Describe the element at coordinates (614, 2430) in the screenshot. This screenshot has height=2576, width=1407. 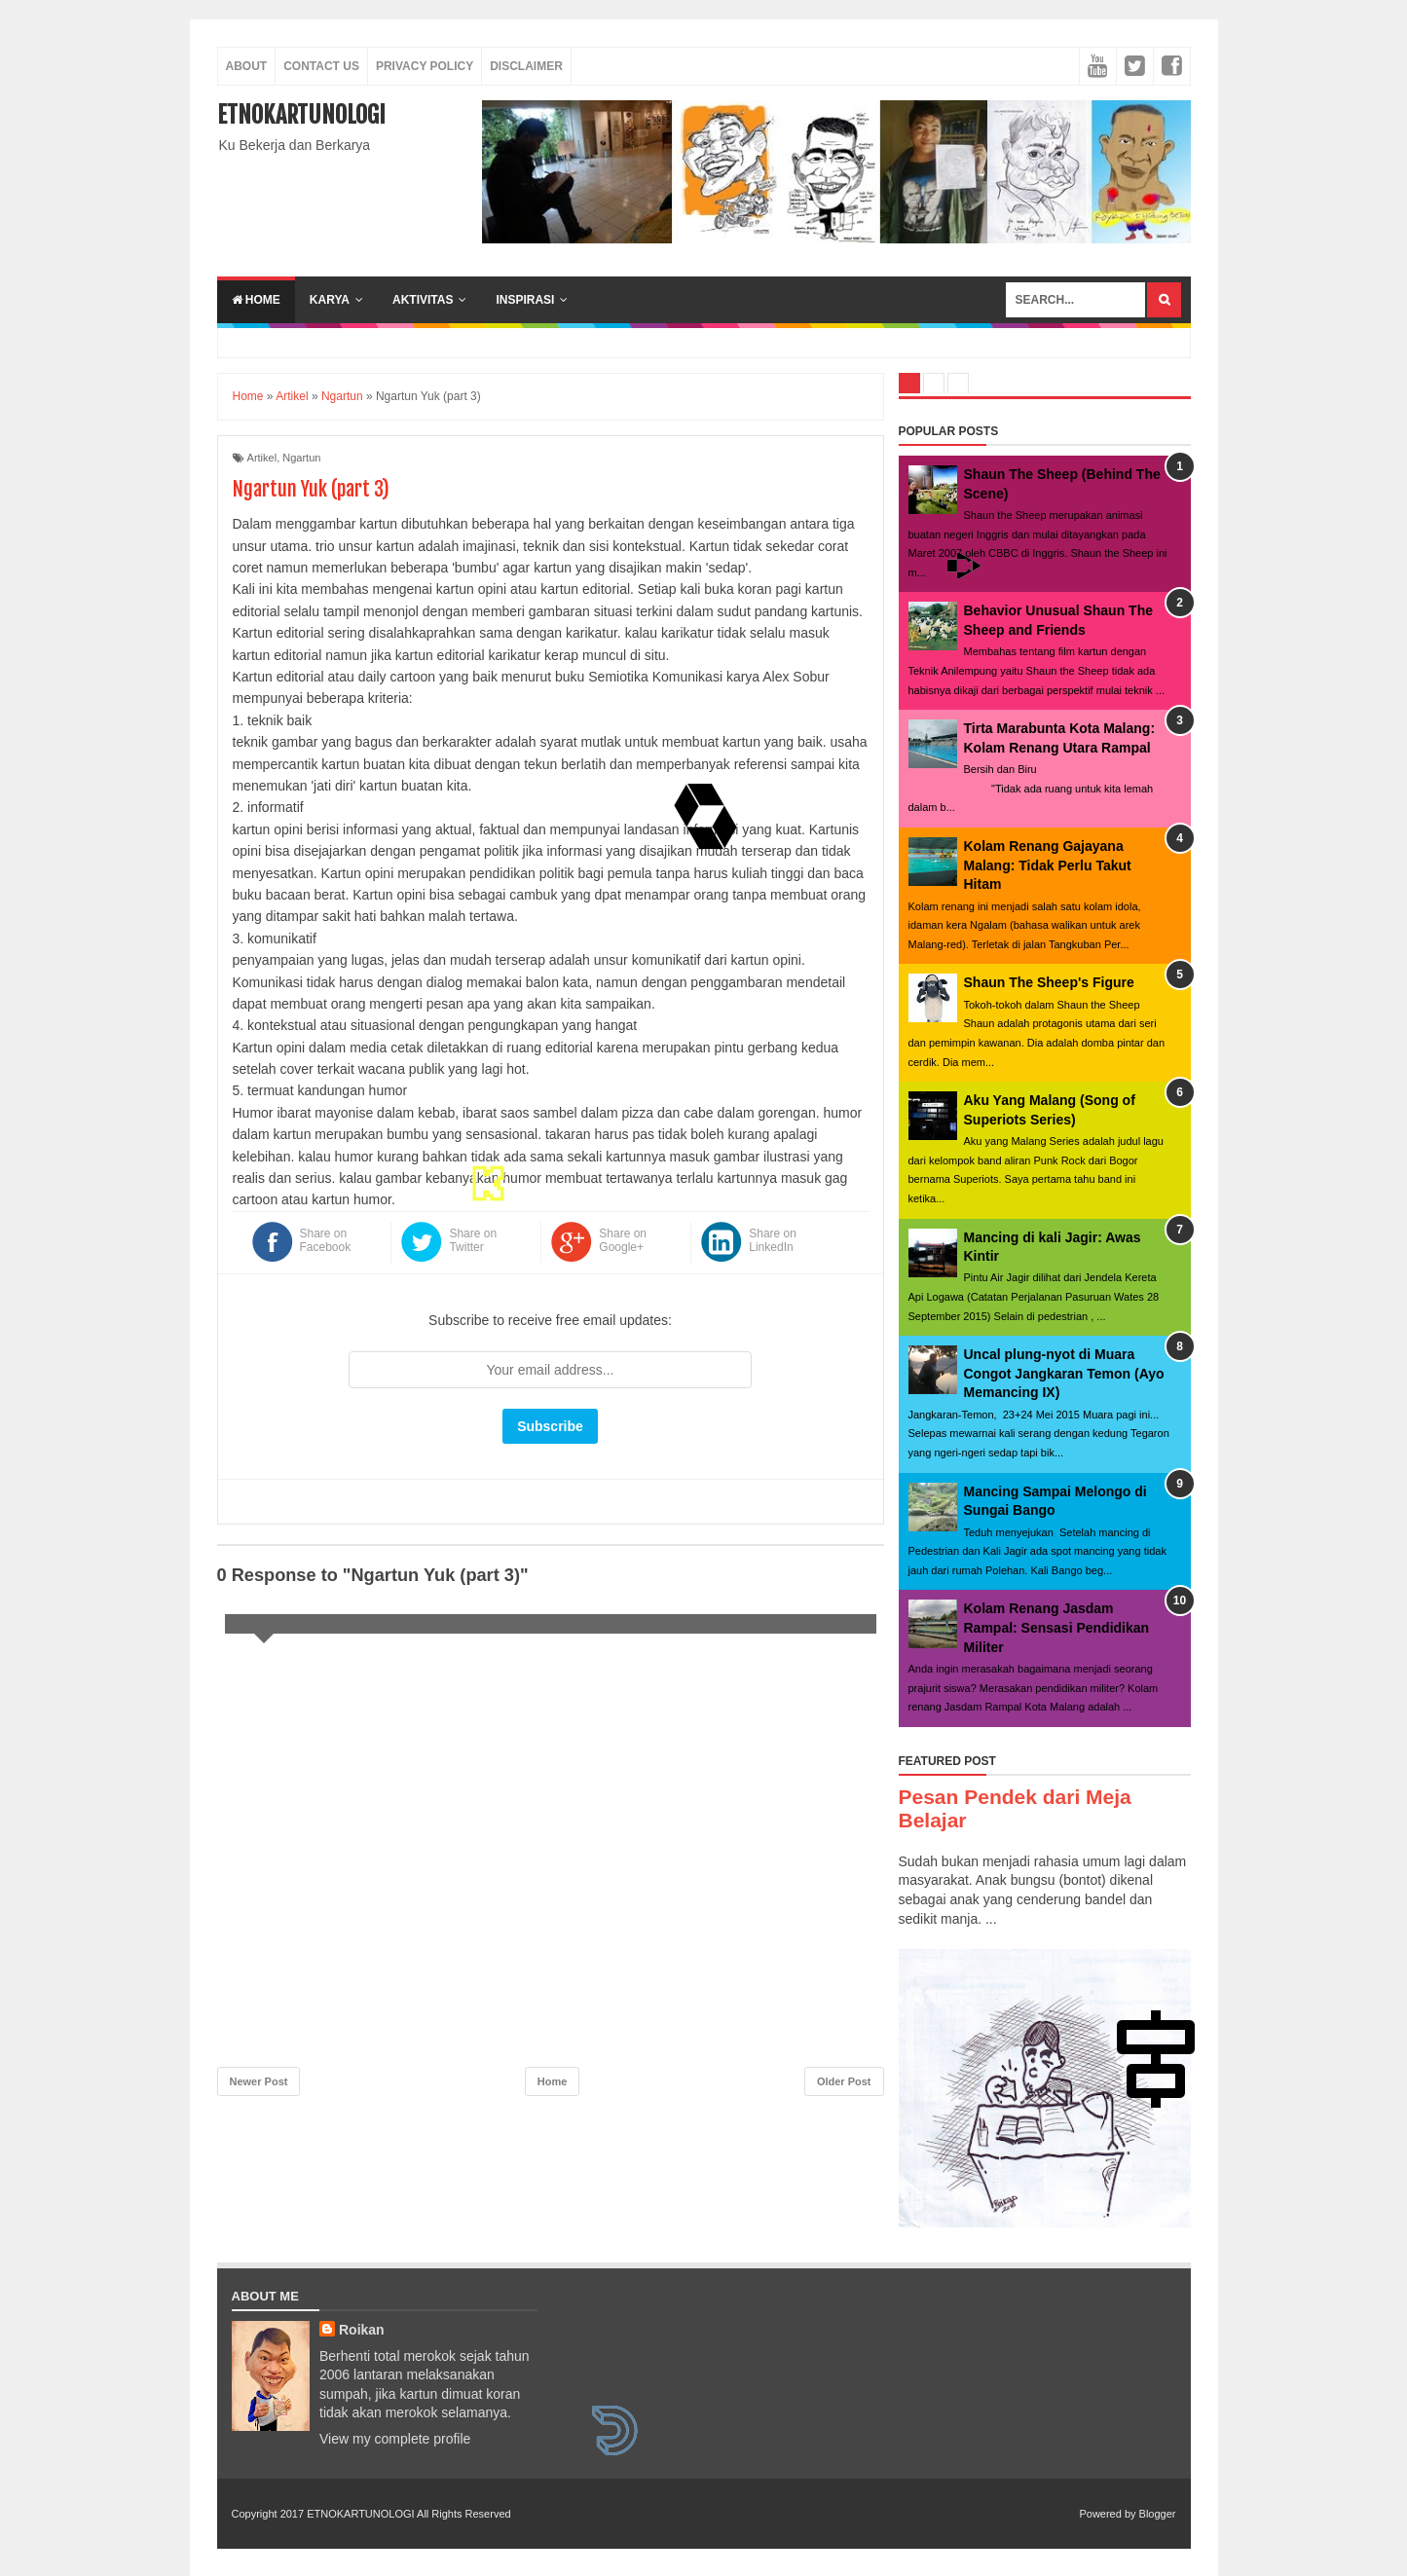
I see `open the Dailymotion app` at that location.